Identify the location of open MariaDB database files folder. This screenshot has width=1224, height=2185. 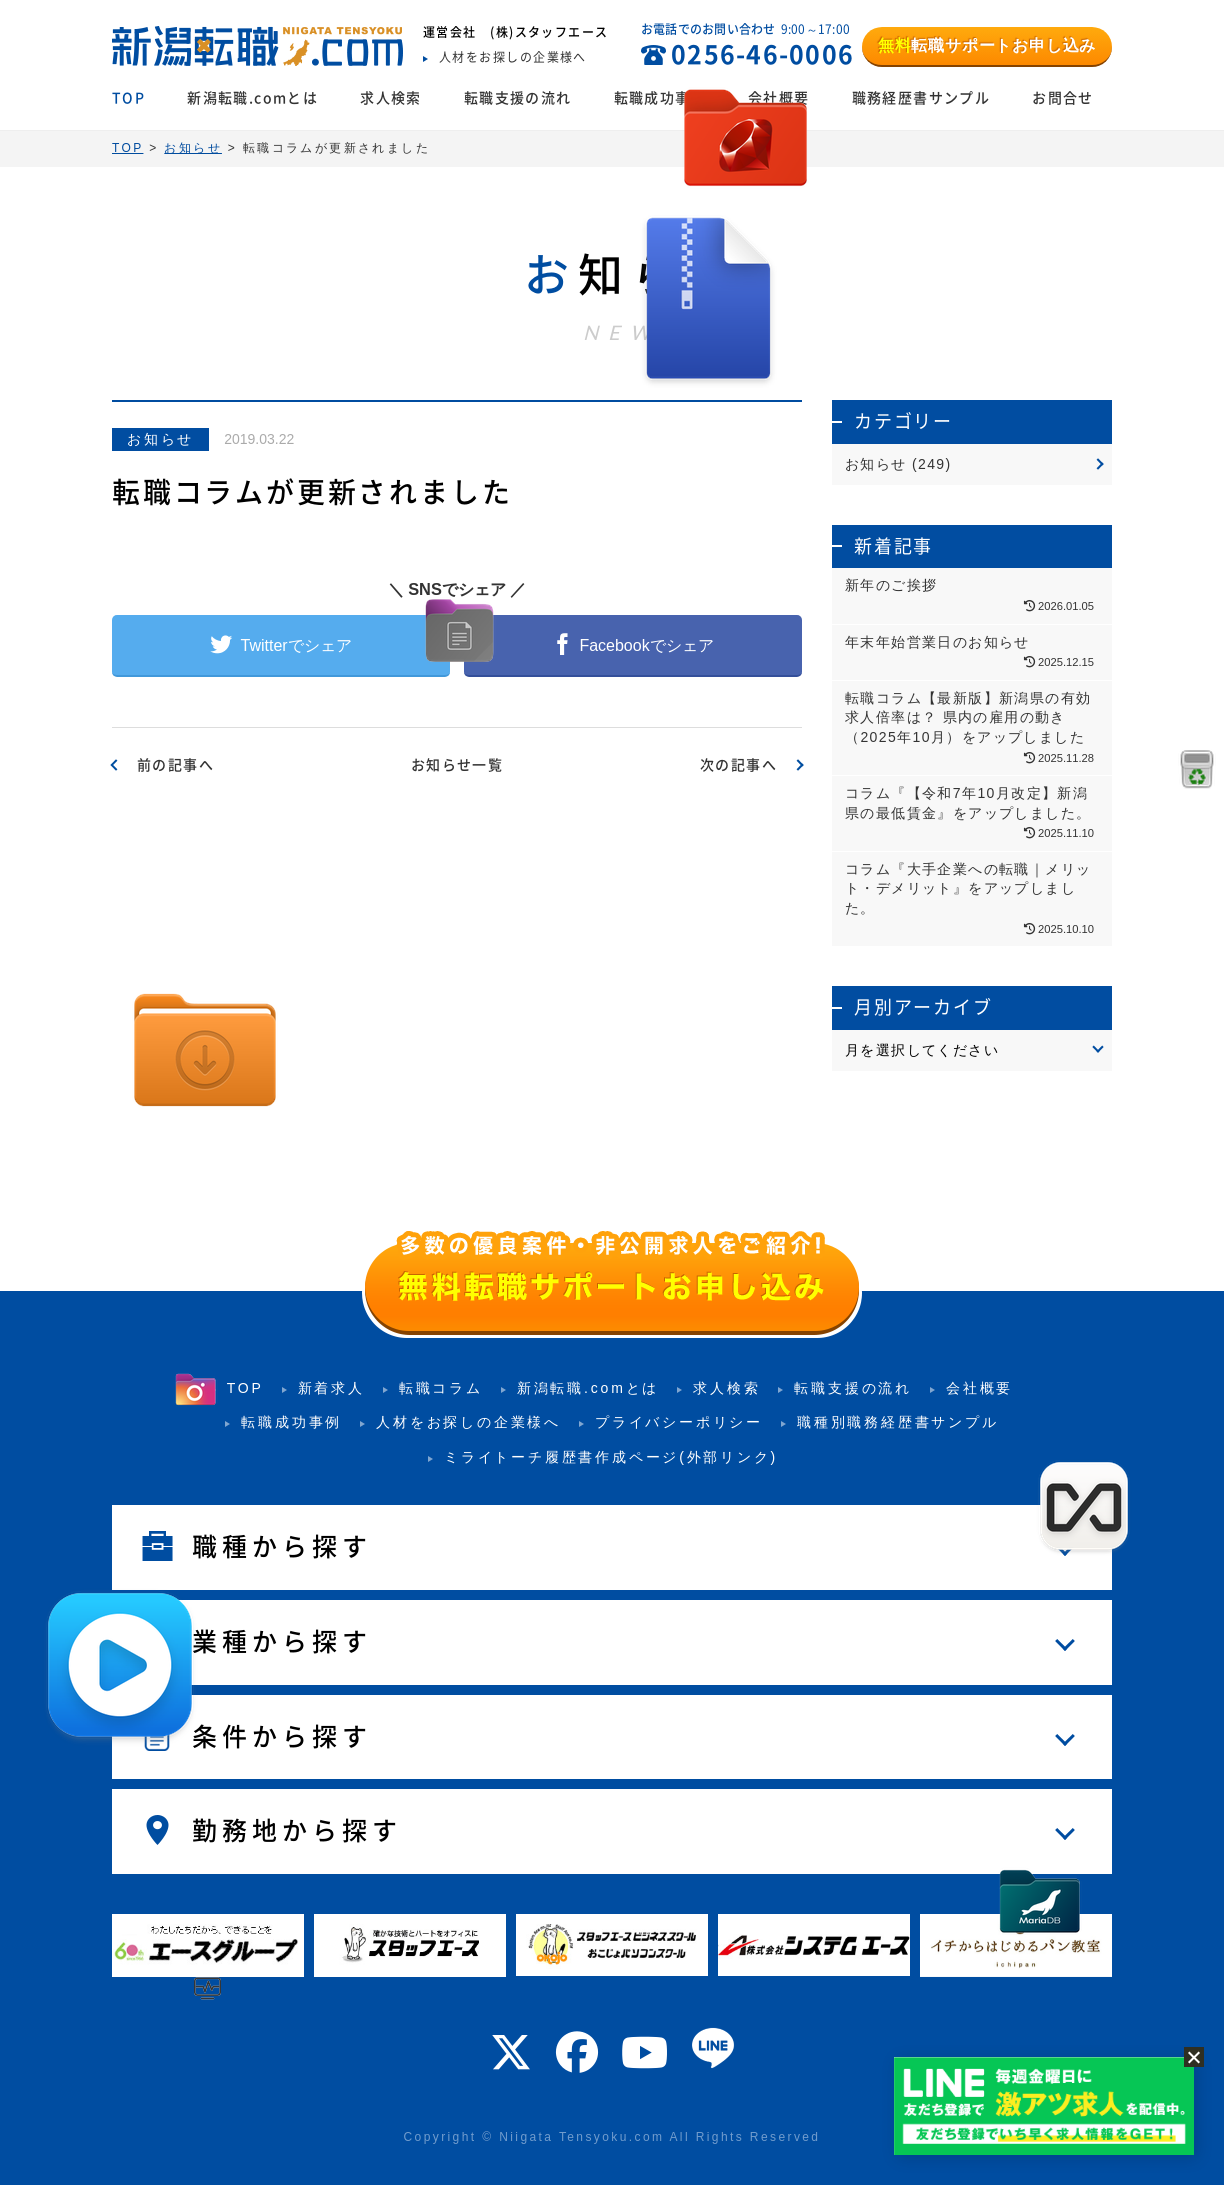
(1039, 1903).